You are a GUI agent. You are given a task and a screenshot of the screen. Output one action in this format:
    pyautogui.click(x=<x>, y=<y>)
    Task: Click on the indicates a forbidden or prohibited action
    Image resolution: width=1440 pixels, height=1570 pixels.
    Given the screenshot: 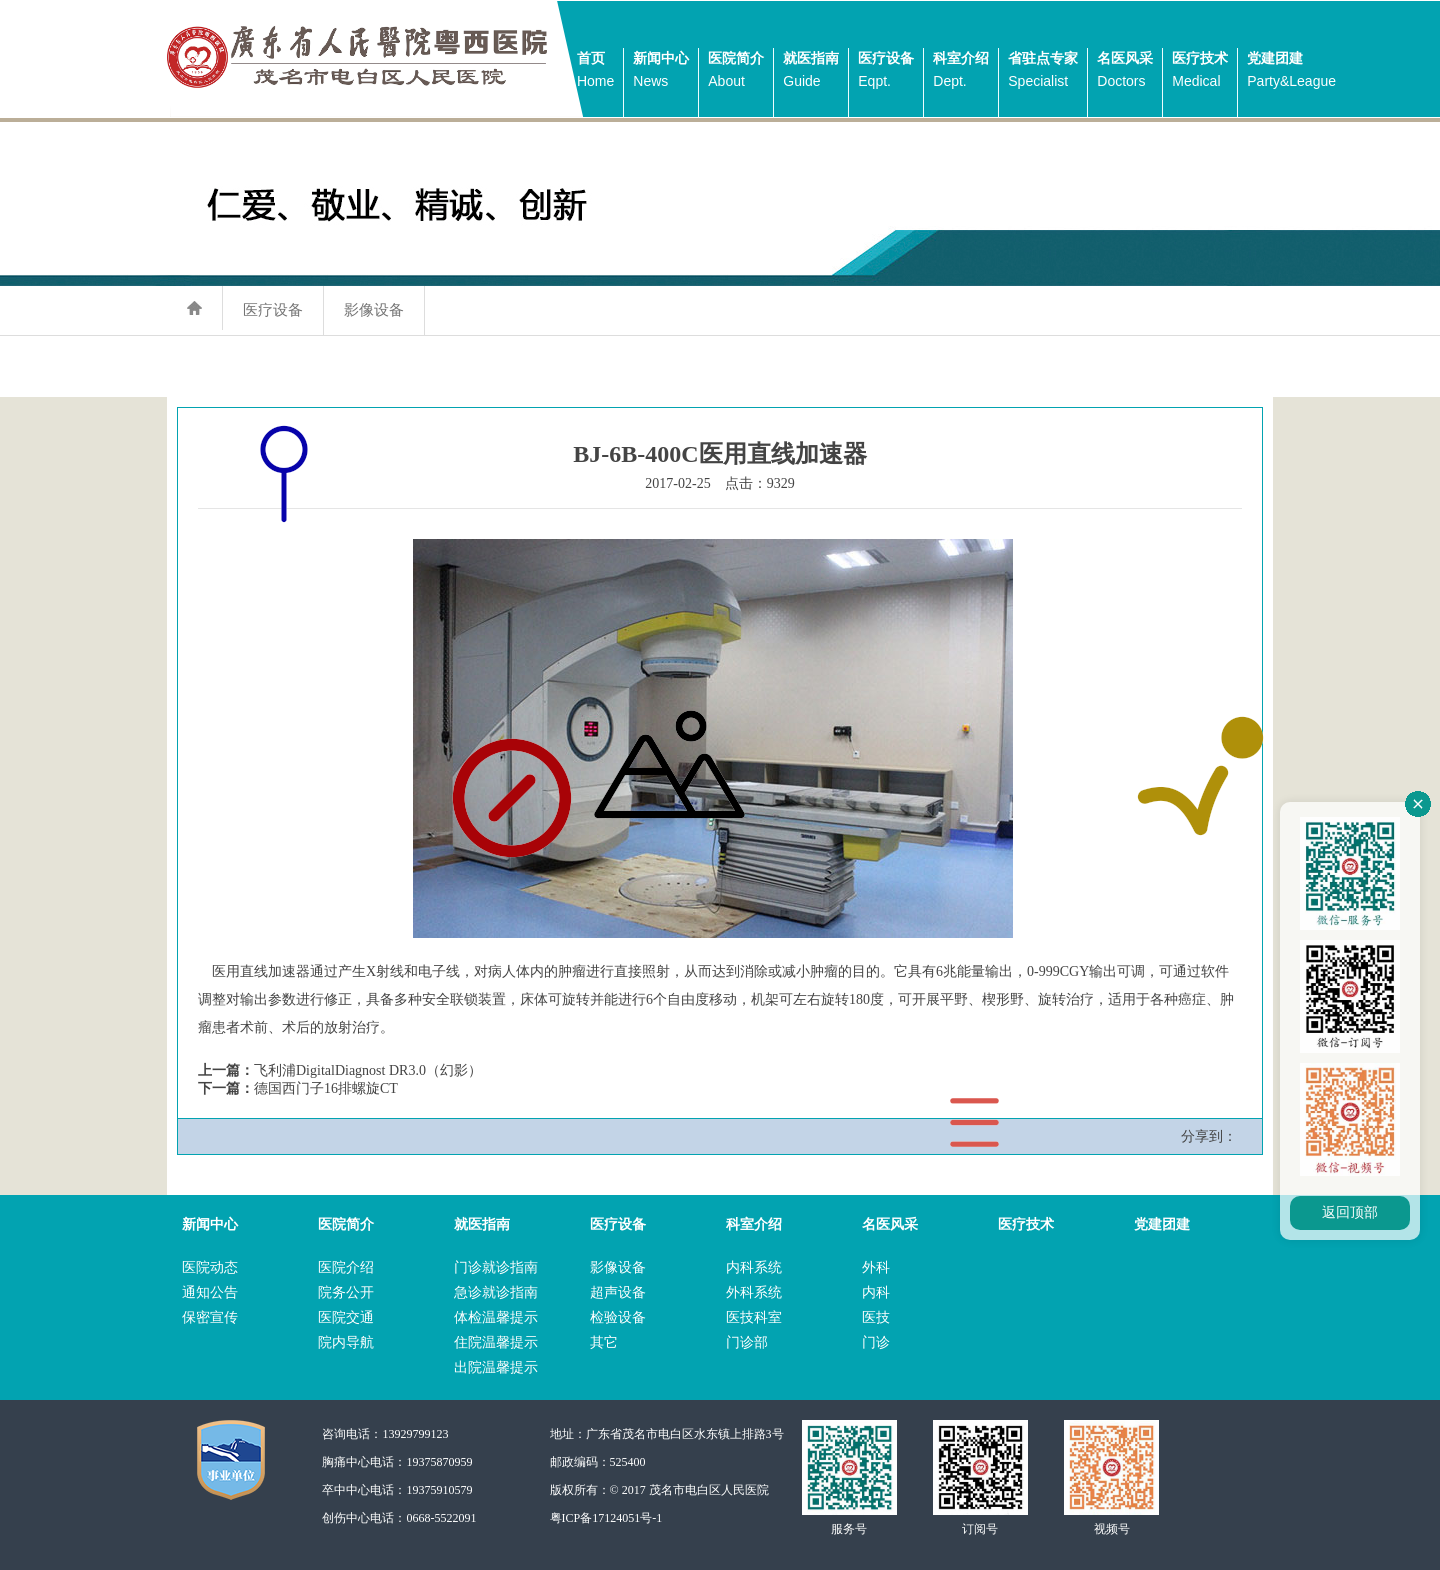 What is the action you would take?
    pyautogui.click(x=512, y=798)
    